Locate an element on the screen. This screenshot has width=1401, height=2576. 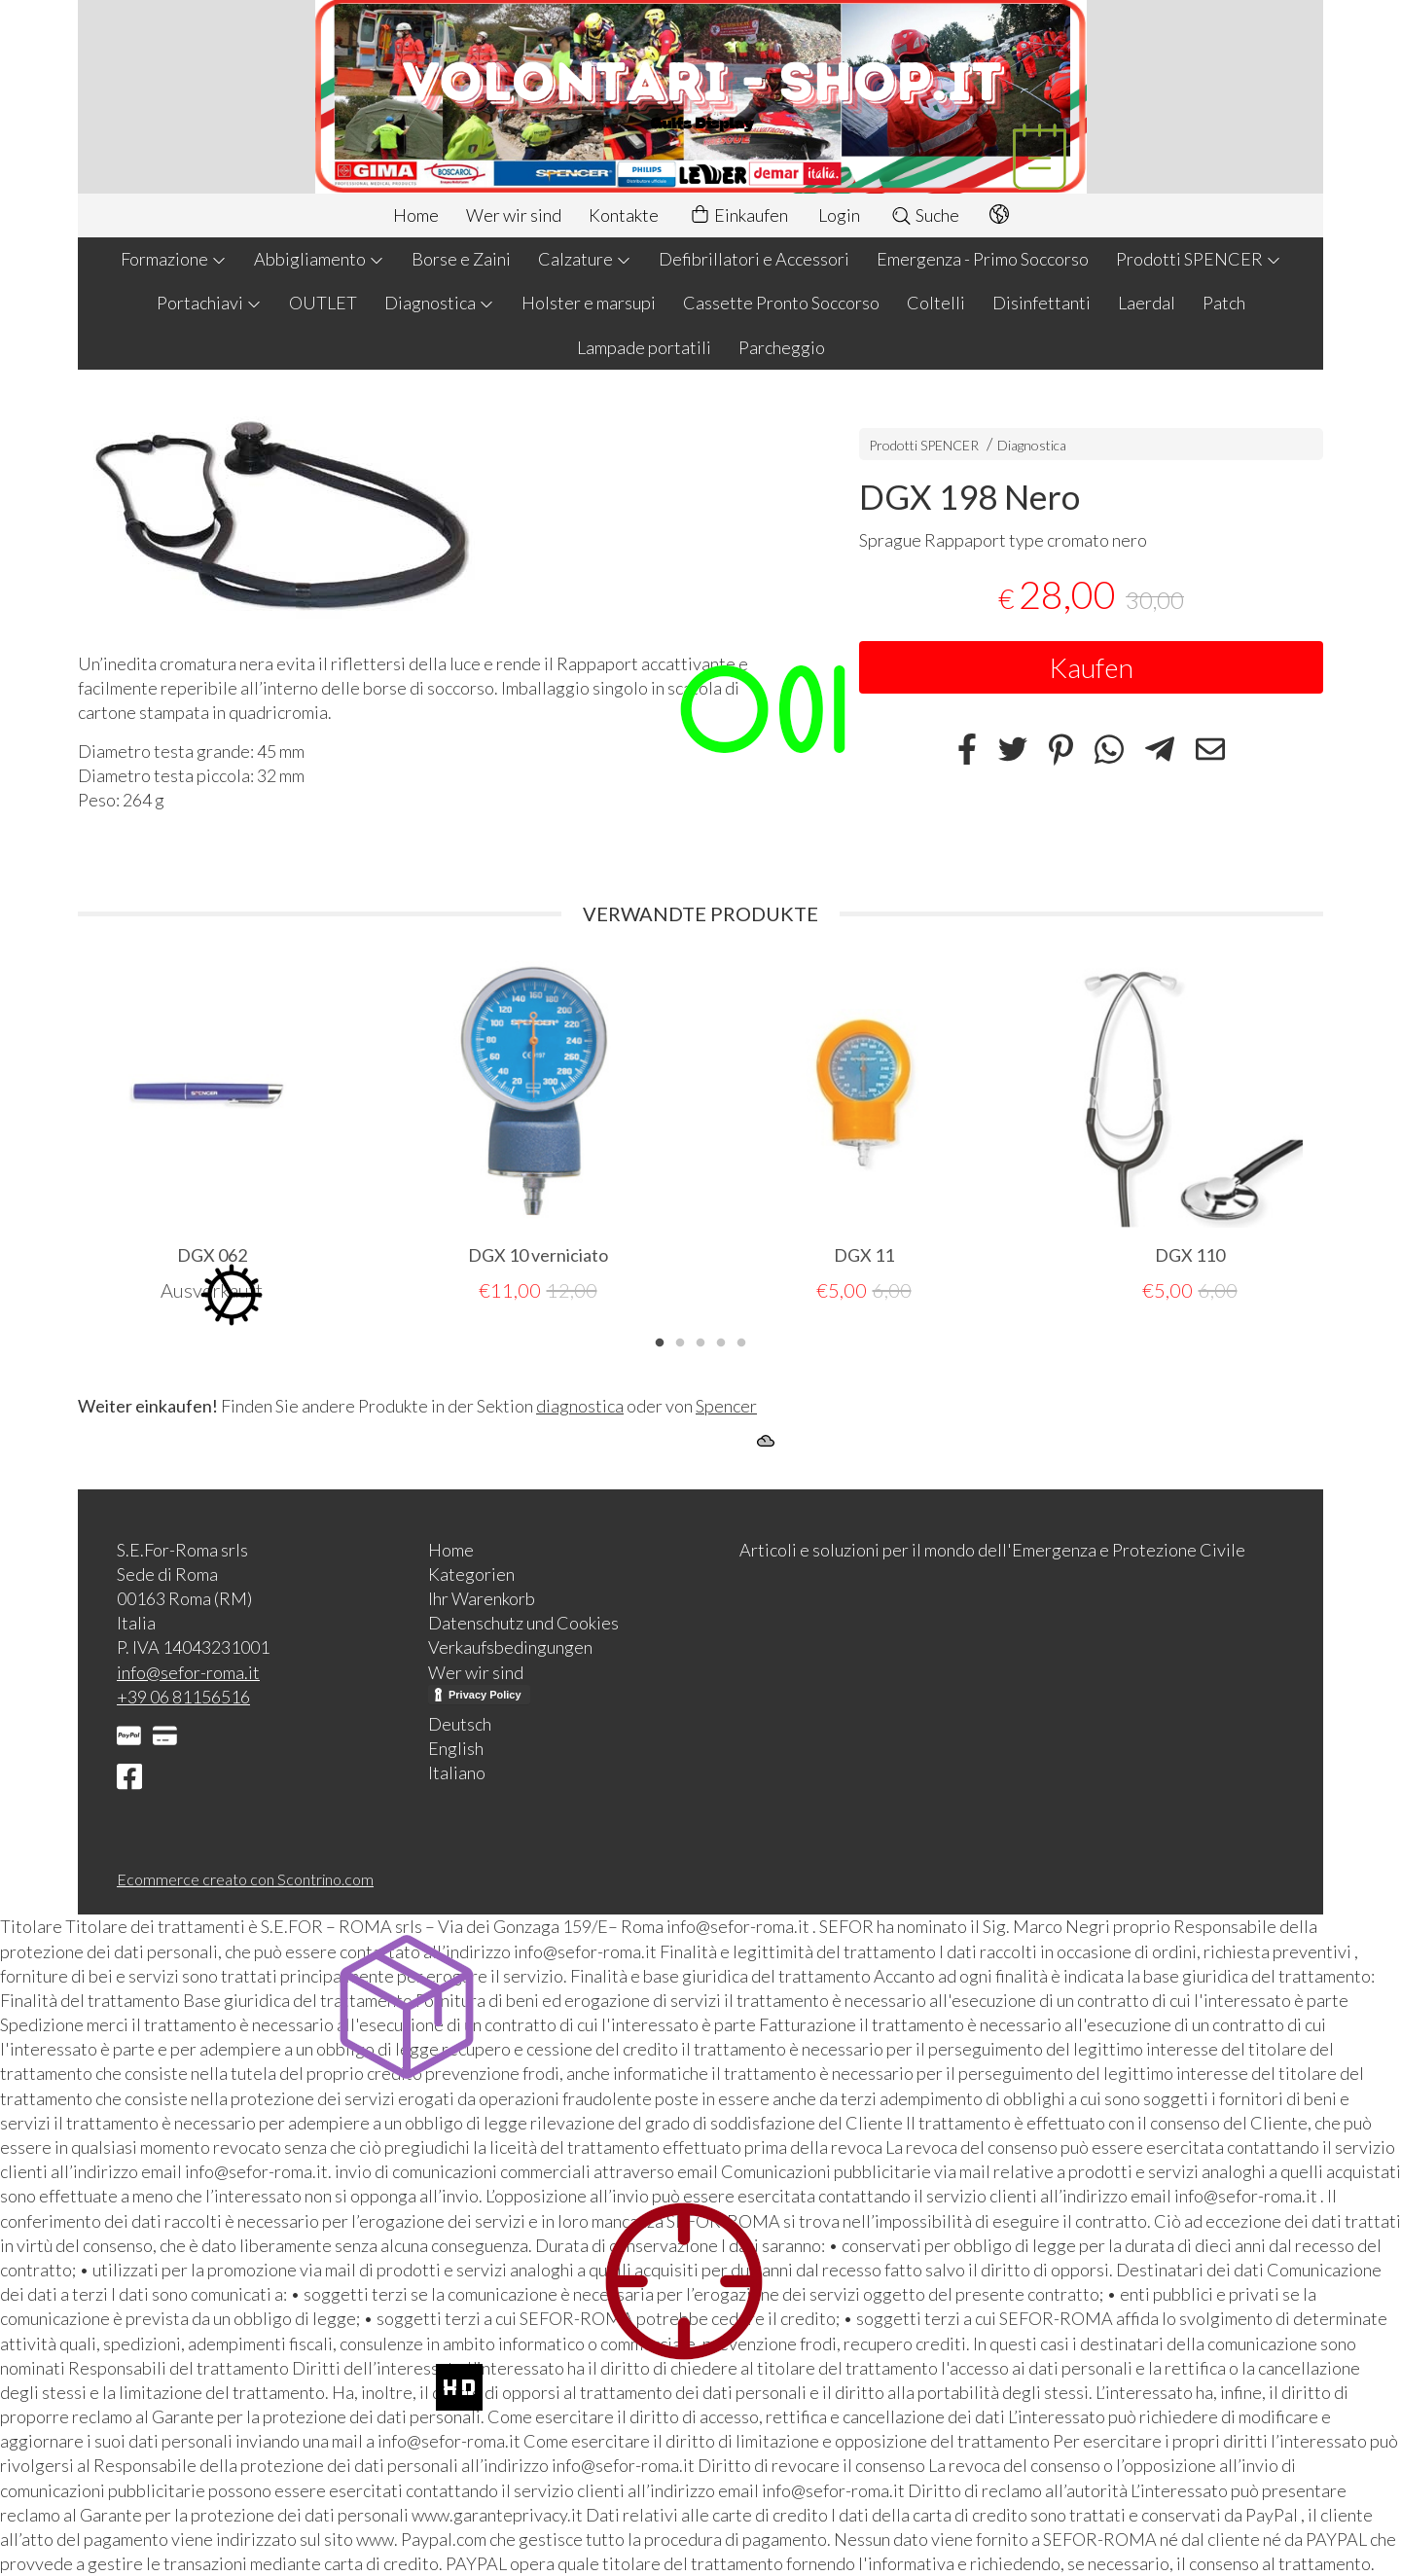
access settings or preferences is located at coordinates (232, 1295).